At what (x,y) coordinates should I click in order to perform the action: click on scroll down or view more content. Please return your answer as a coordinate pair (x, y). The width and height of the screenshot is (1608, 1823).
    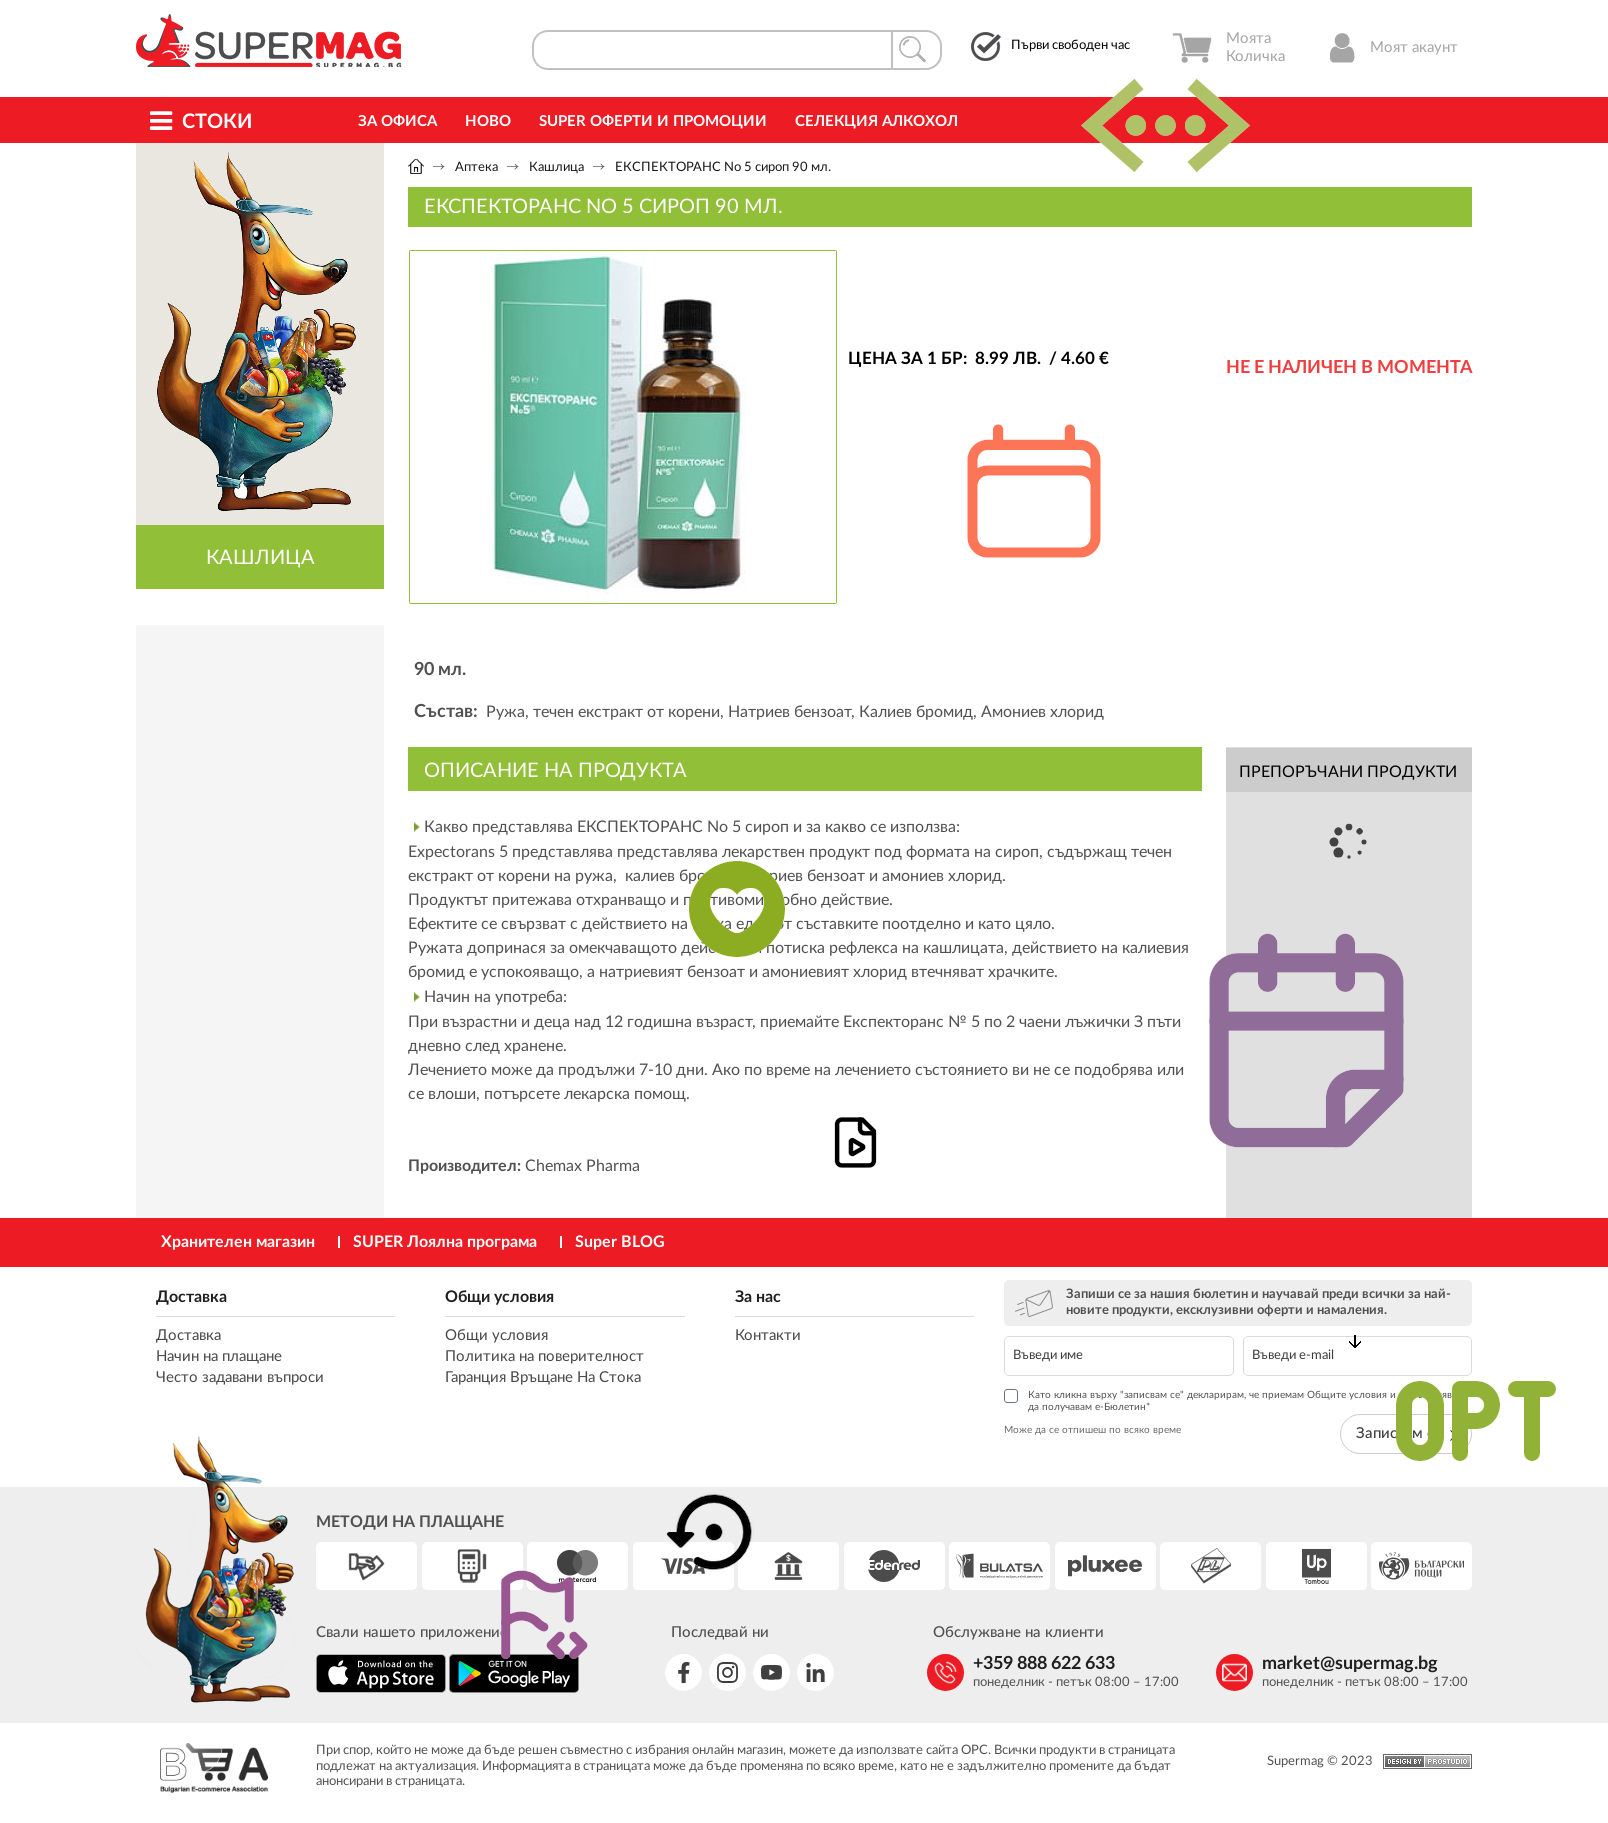
    Looking at the image, I should click on (1355, 1342).